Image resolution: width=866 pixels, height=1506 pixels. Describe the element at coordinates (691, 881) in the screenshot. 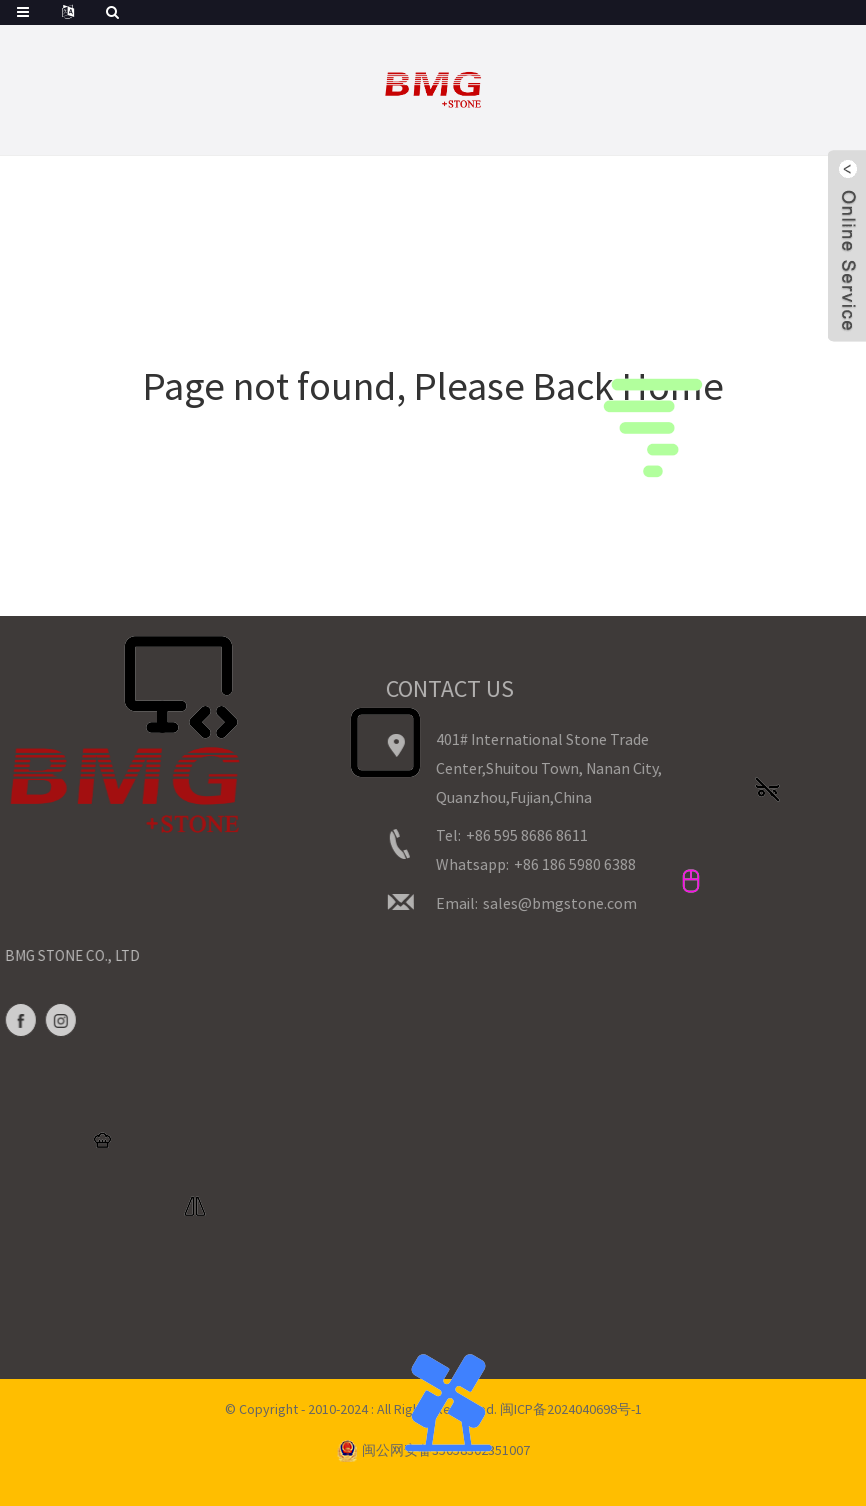

I see `mouse input device settings` at that location.